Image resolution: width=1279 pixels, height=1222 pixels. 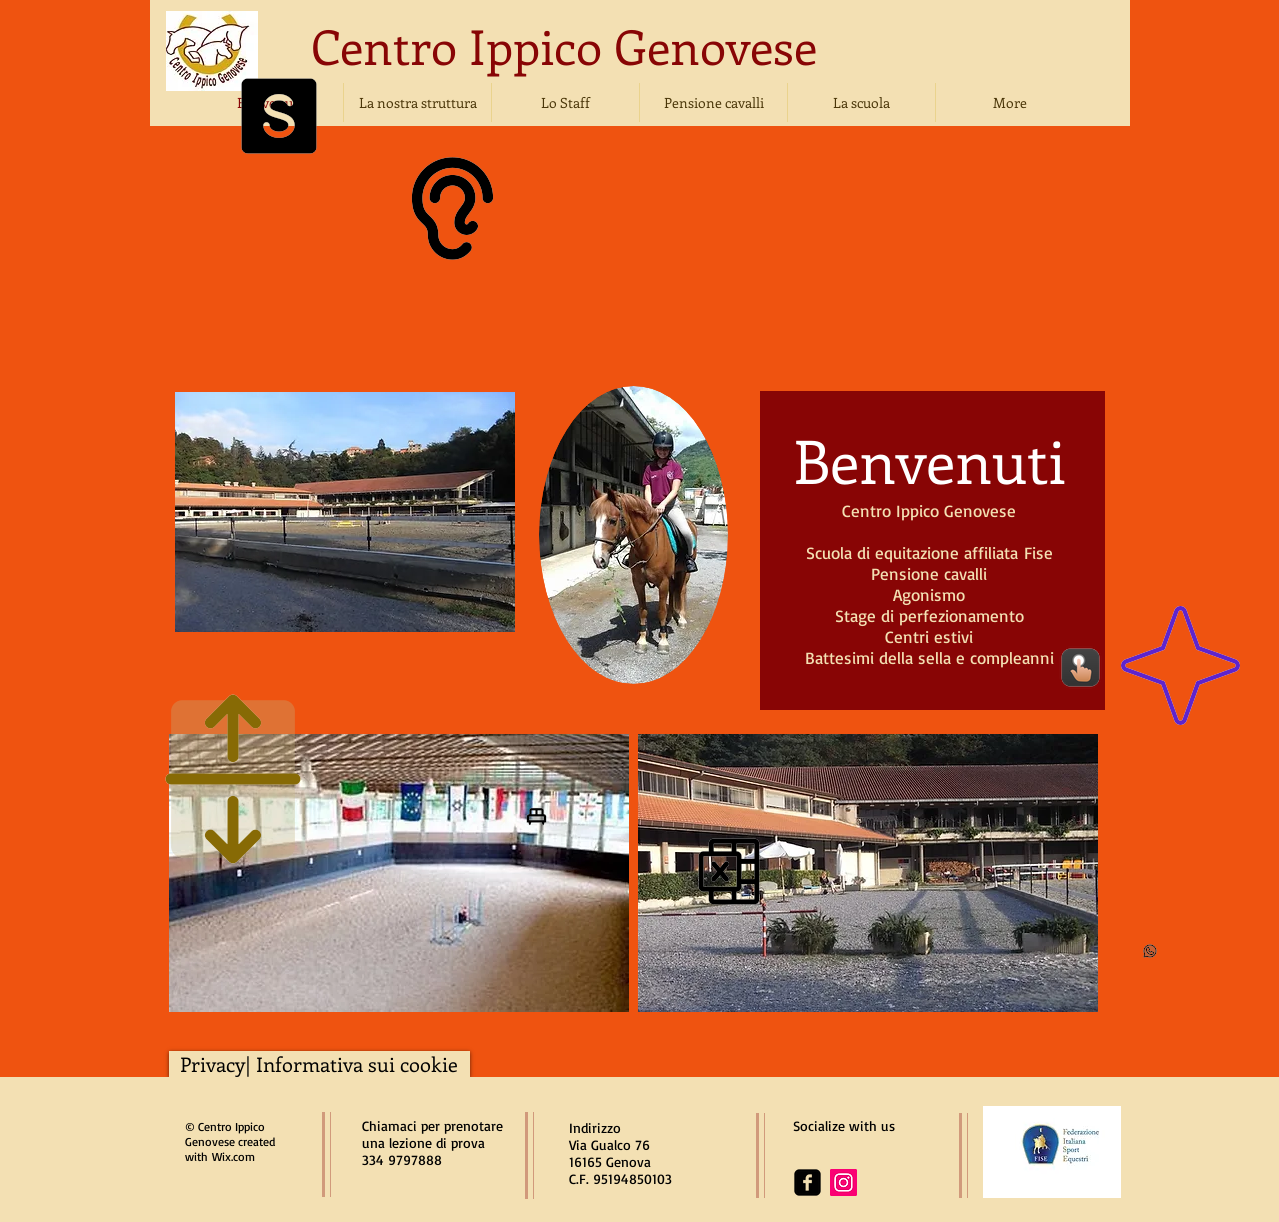 I want to click on expand content vertically, so click(x=233, y=779).